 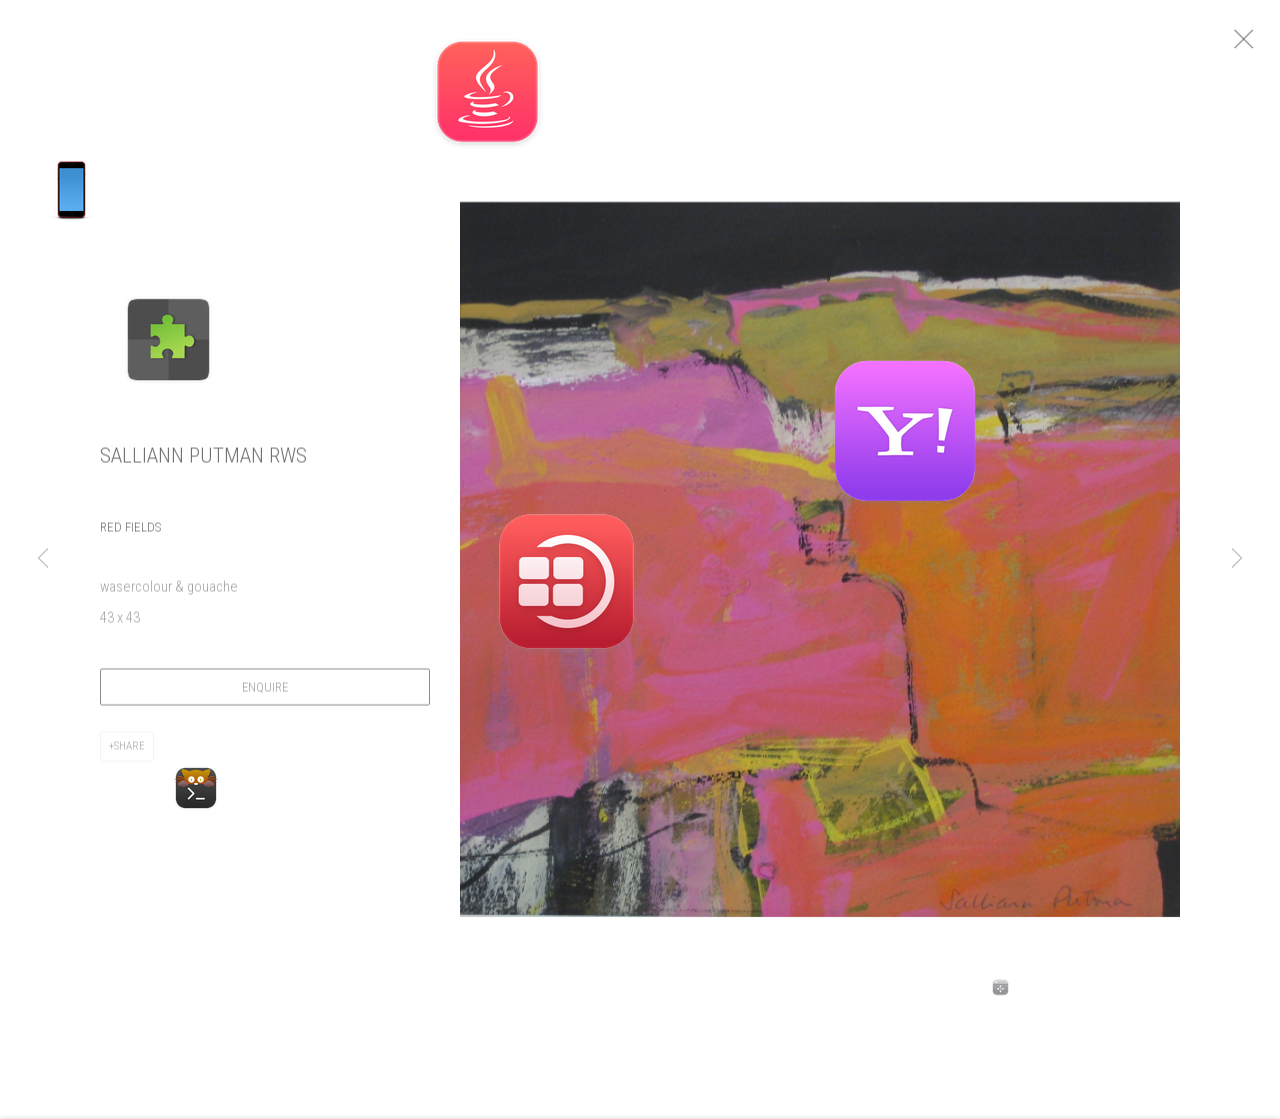 What do you see at coordinates (566, 581) in the screenshot?
I see `open budgie desktop window previews app` at bounding box center [566, 581].